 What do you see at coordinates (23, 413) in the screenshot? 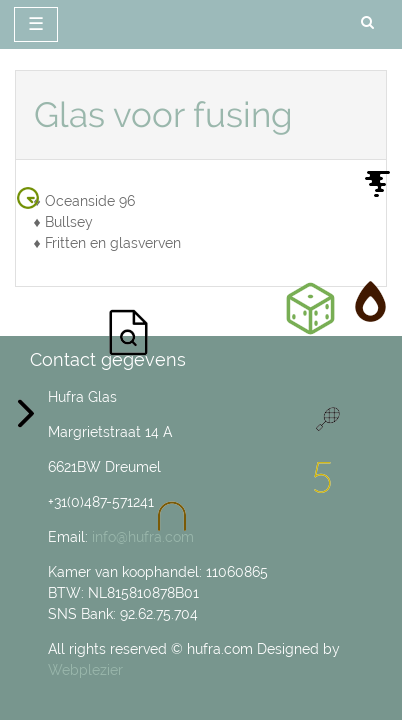
I see `navigate to the next item or page` at bounding box center [23, 413].